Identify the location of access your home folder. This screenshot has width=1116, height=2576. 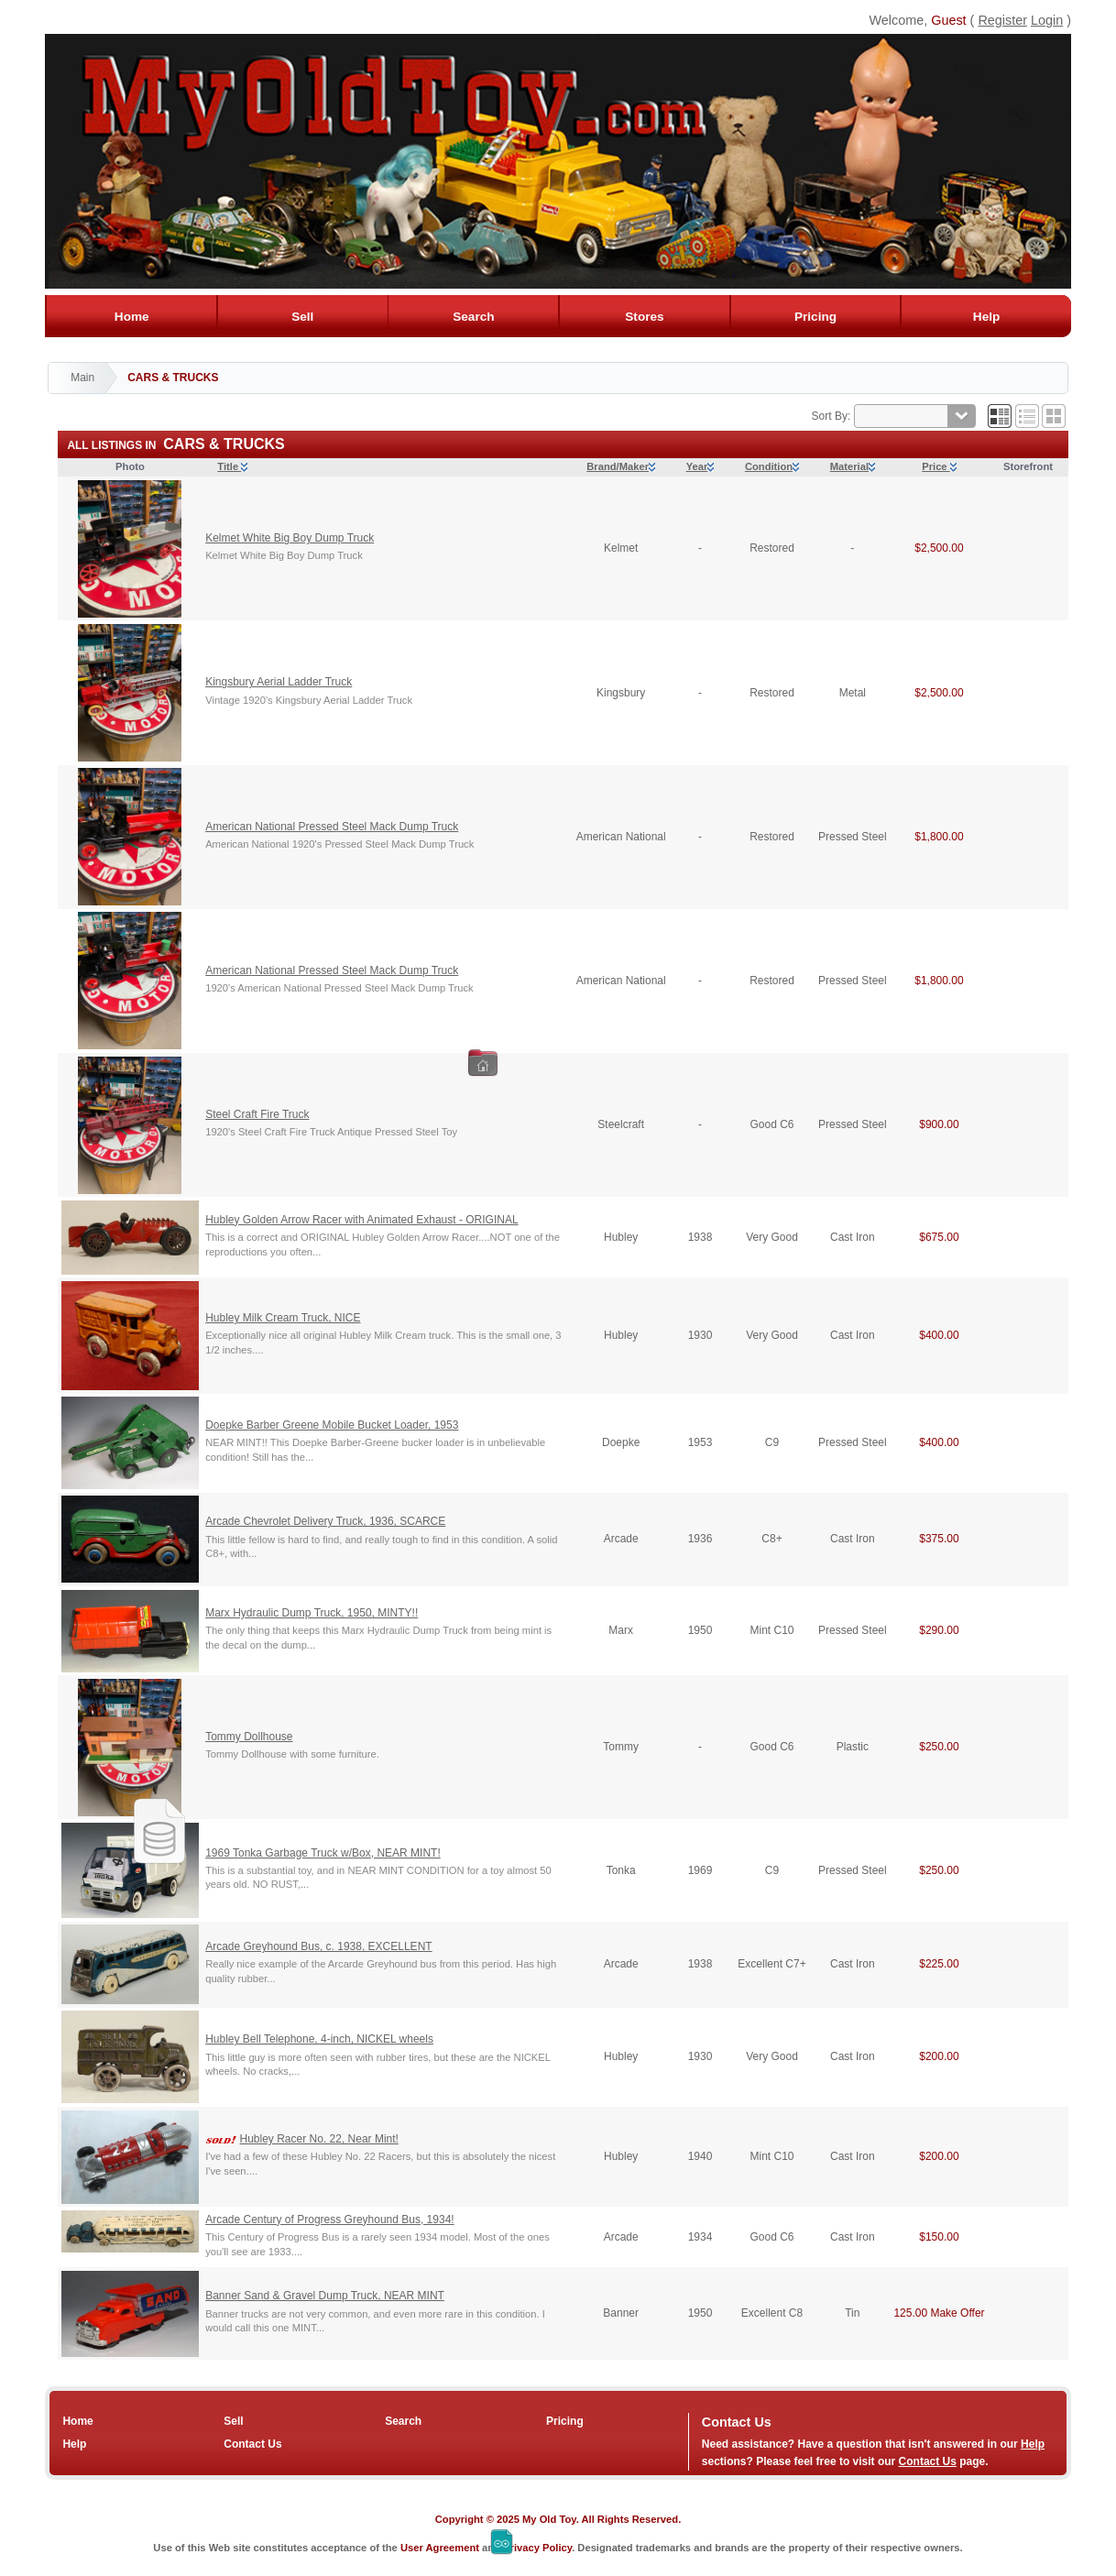
(483, 1062).